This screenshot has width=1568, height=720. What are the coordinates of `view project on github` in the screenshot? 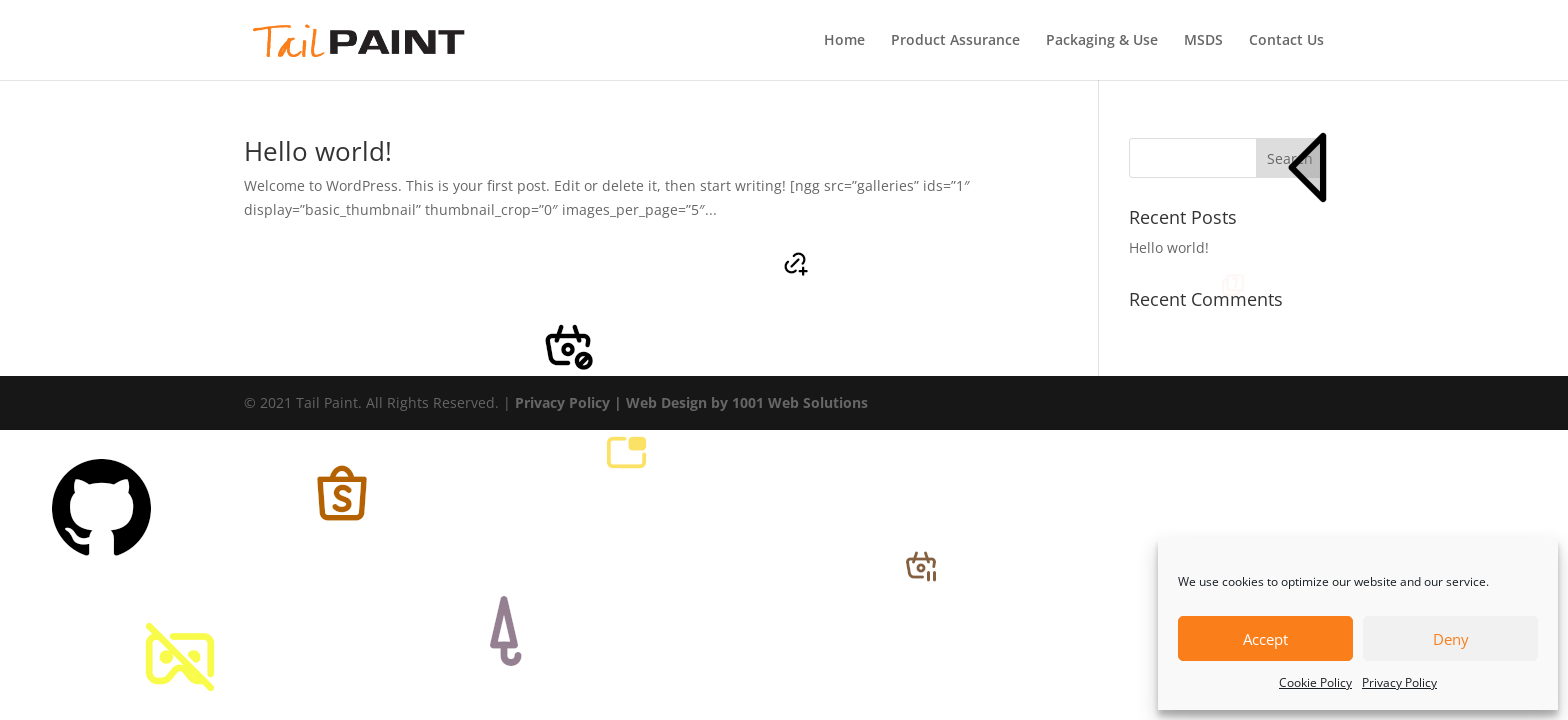 It's located at (101, 508).